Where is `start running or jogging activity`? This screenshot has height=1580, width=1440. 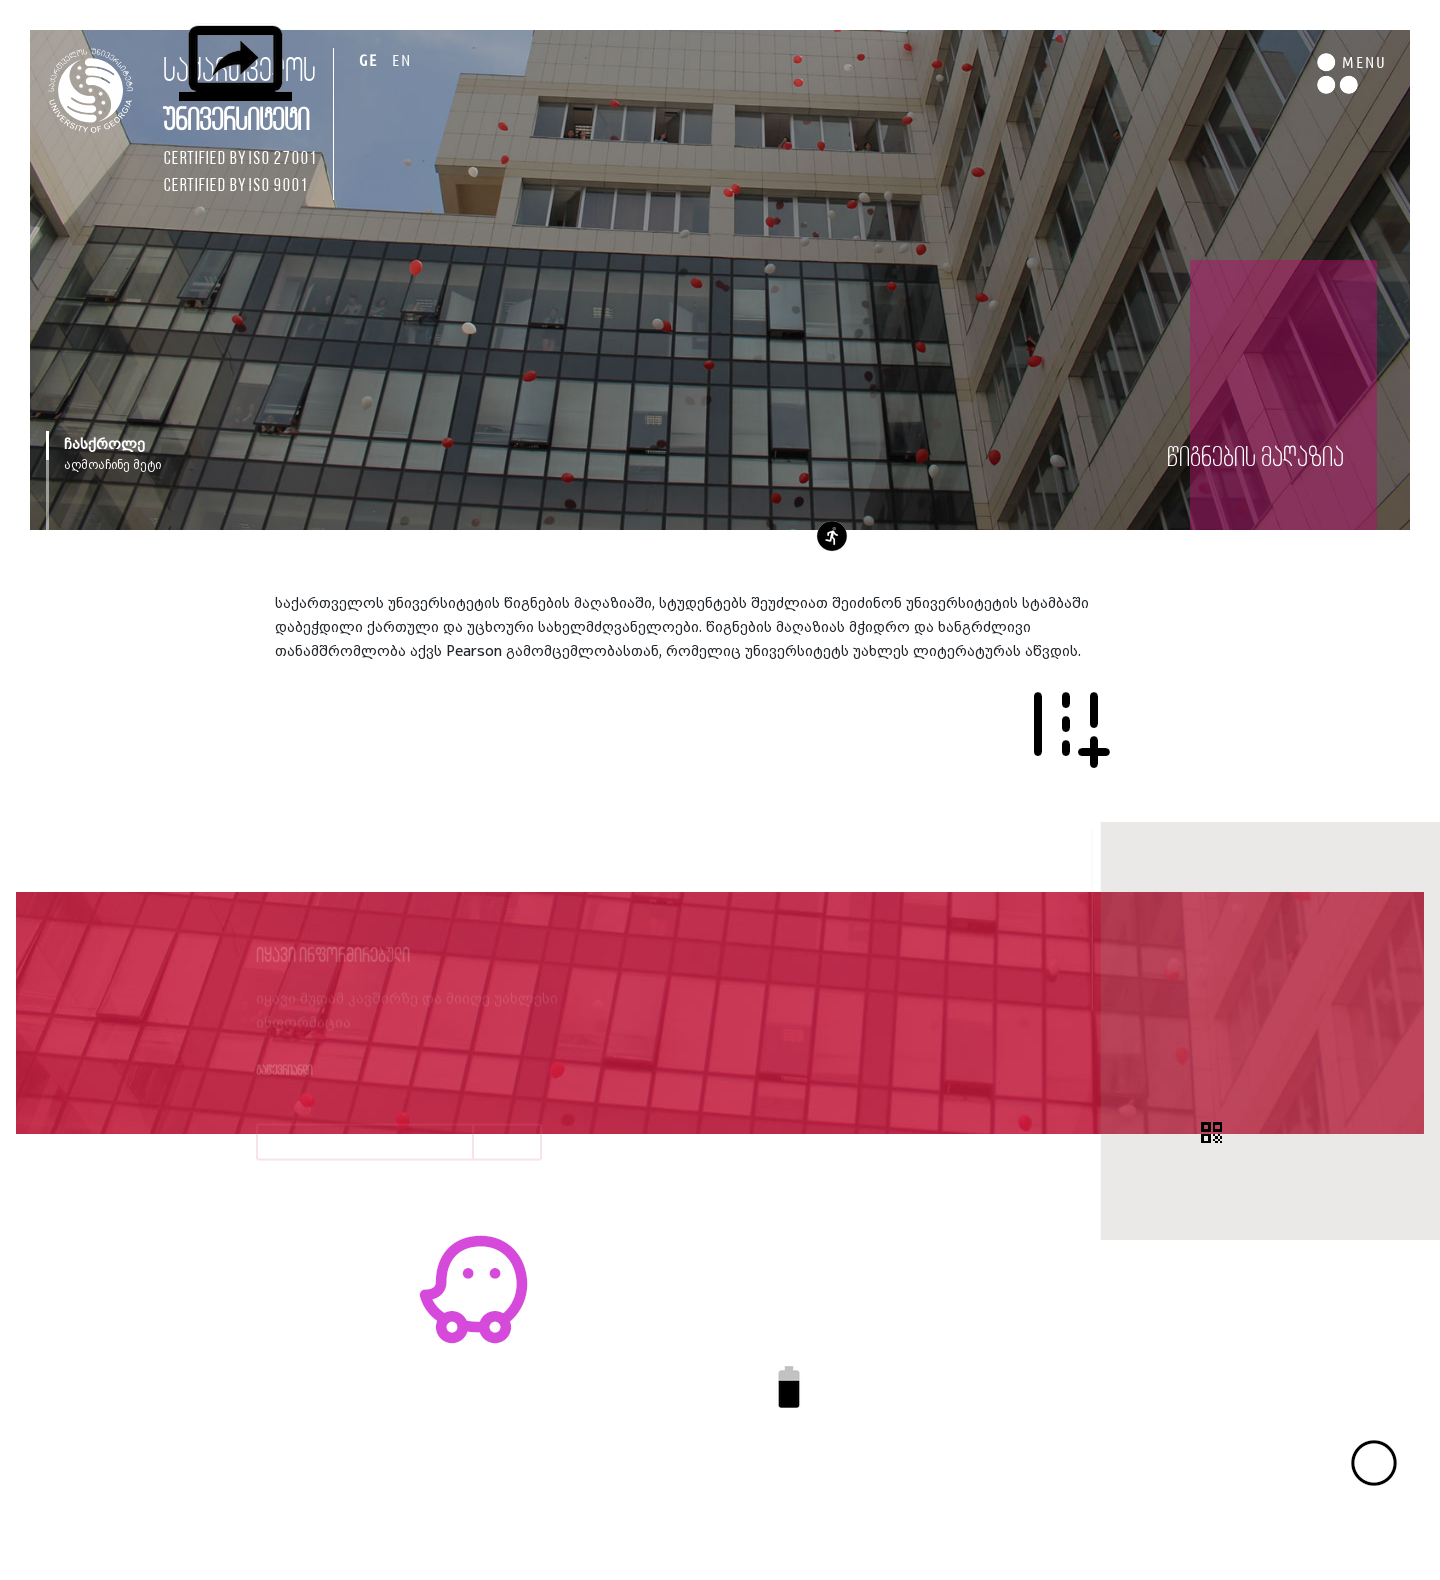 start running or jogging activity is located at coordinates (832, 536).